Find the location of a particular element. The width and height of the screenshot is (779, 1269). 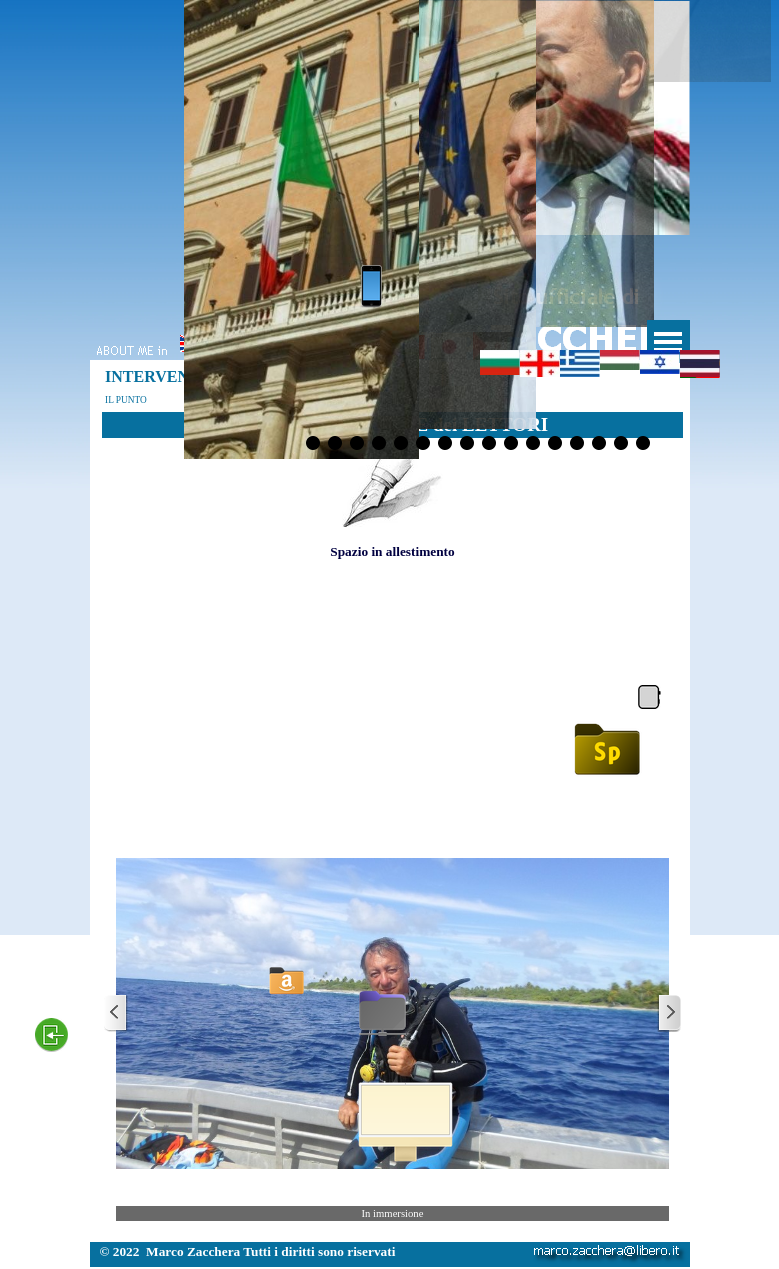

open folder containing adobe spark projects is located at coordinates (607, 751).